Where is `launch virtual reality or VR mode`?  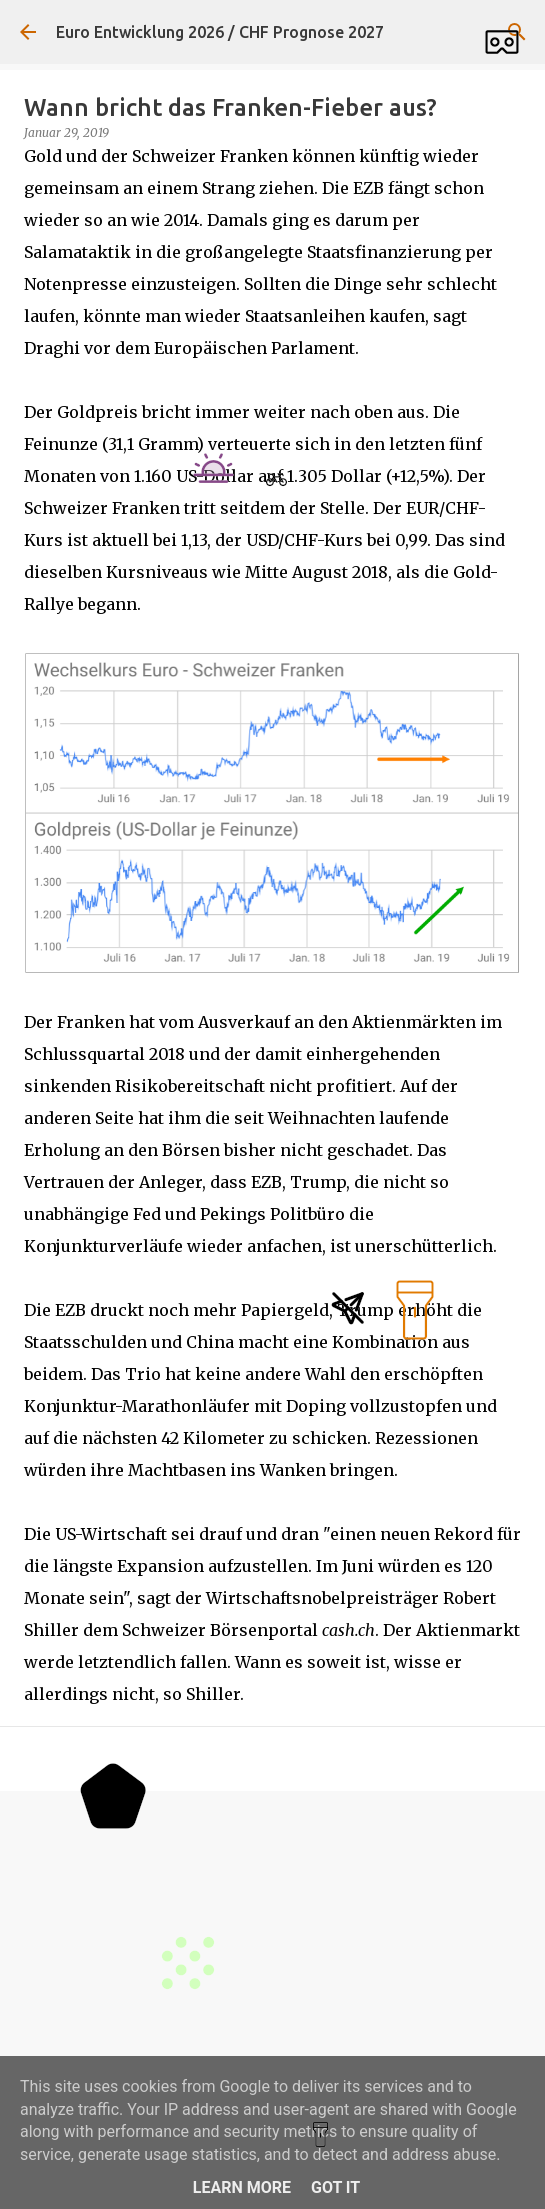 launch virtual reality or VR mode is located at coordinates (502, 42).